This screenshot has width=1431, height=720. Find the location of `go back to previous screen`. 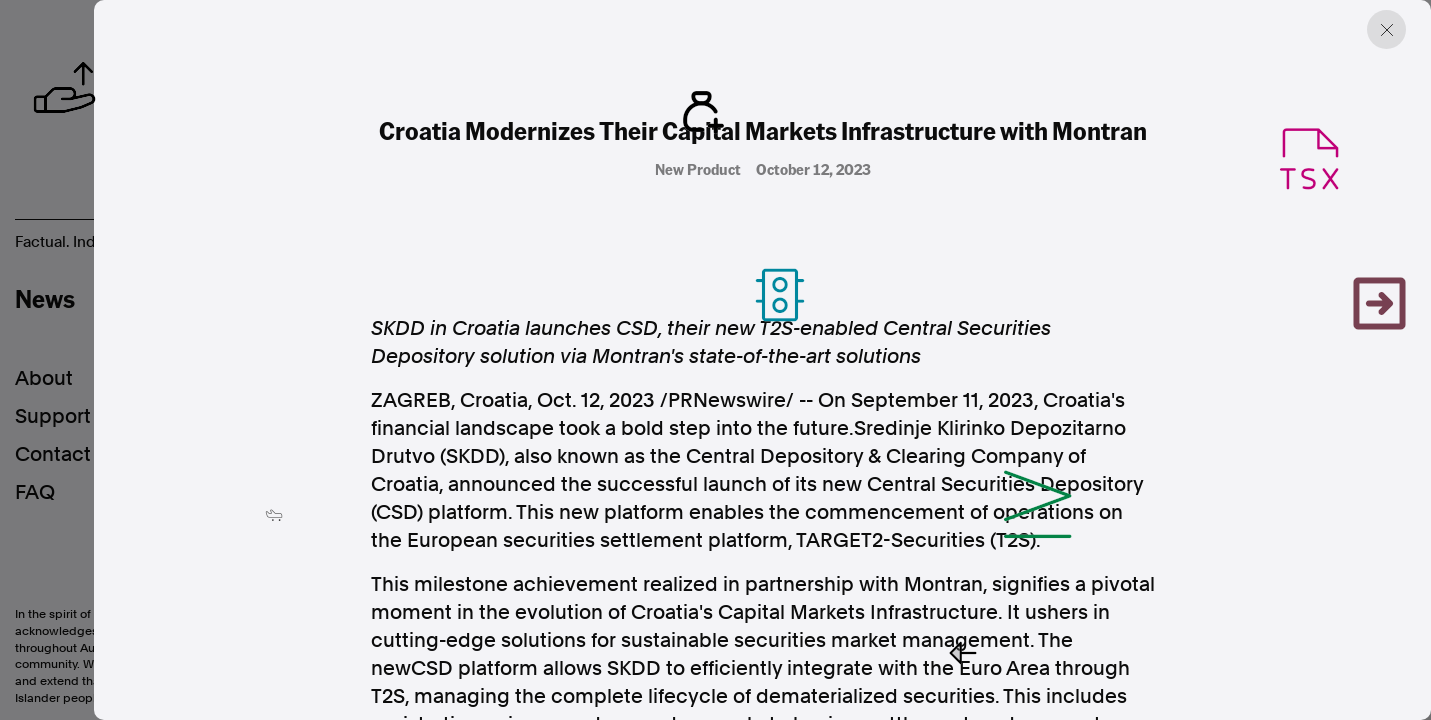

go back to previous screen is located at coordinates (963, 653).